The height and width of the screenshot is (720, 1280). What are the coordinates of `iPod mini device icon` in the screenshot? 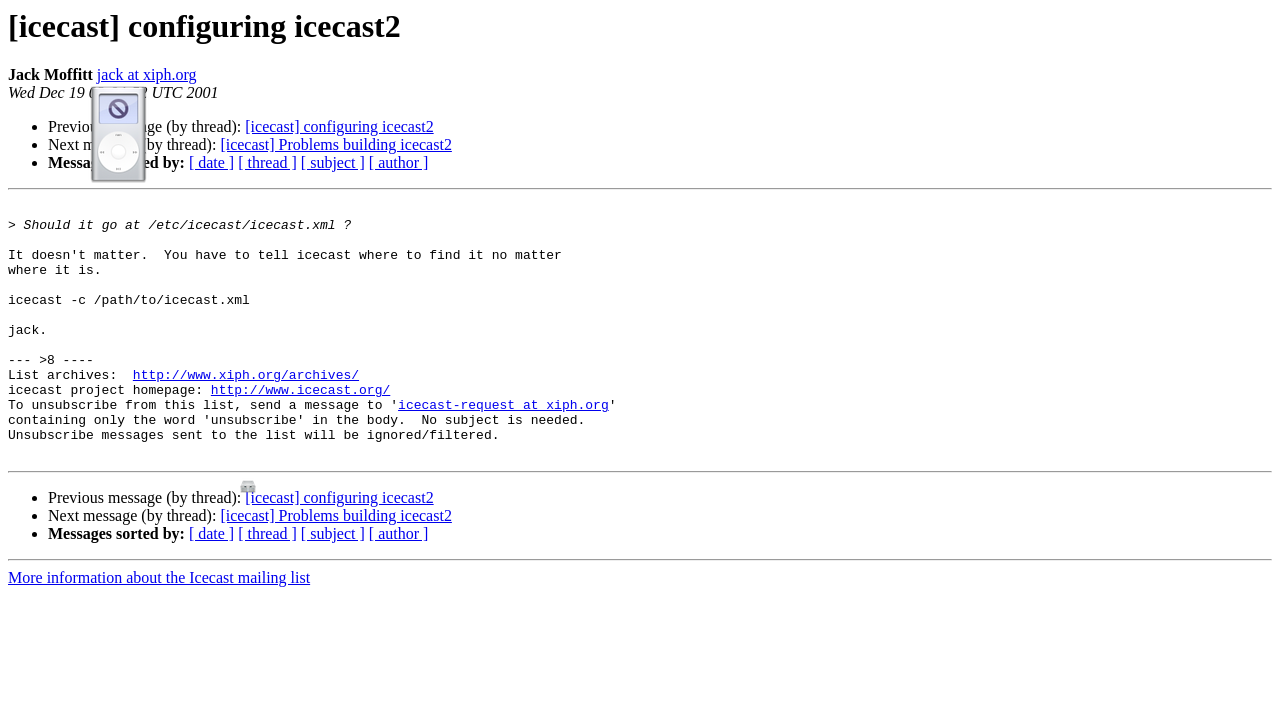 It's located at (118, 134).